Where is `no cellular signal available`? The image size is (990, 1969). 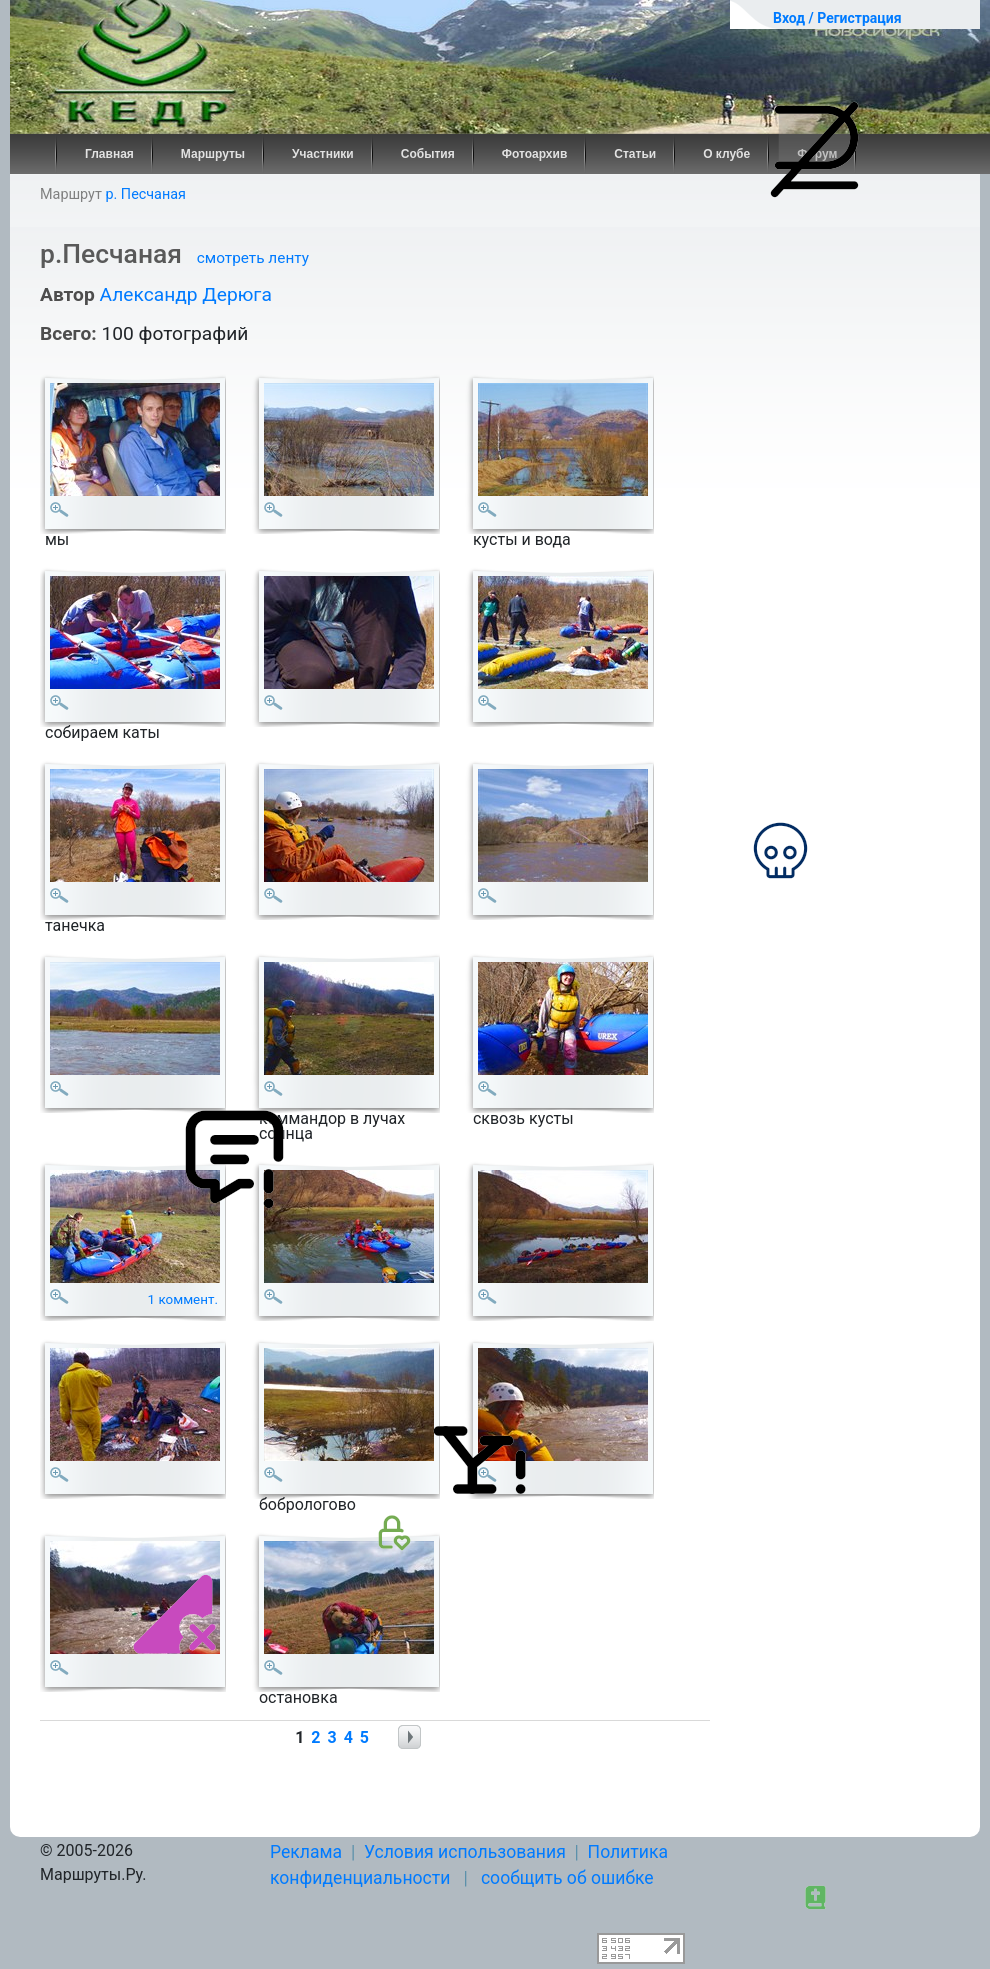 no cellular signal available is located at coordinates (179, 1617).